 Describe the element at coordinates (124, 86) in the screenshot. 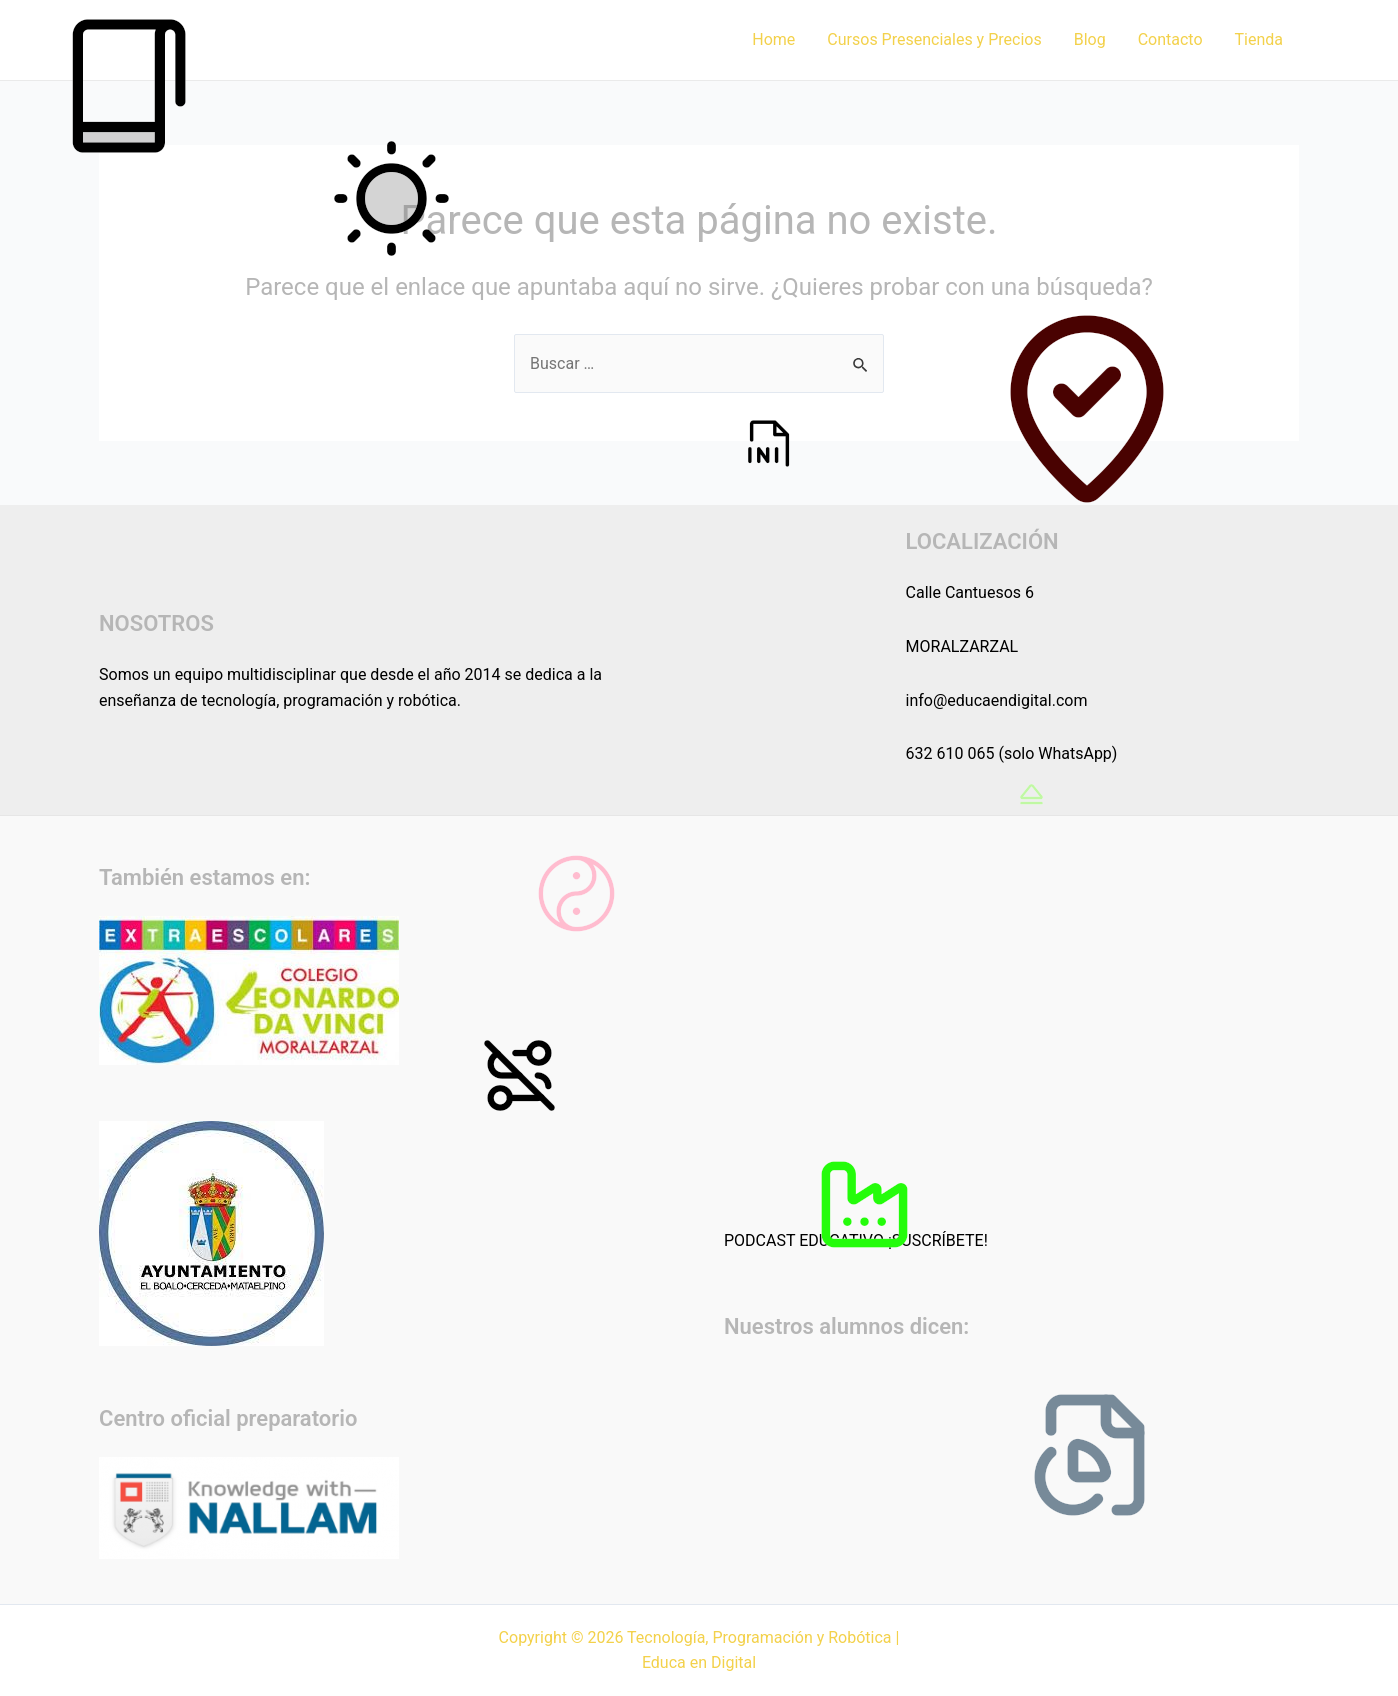

I see `indicates towel or linen amenities available` at that location.